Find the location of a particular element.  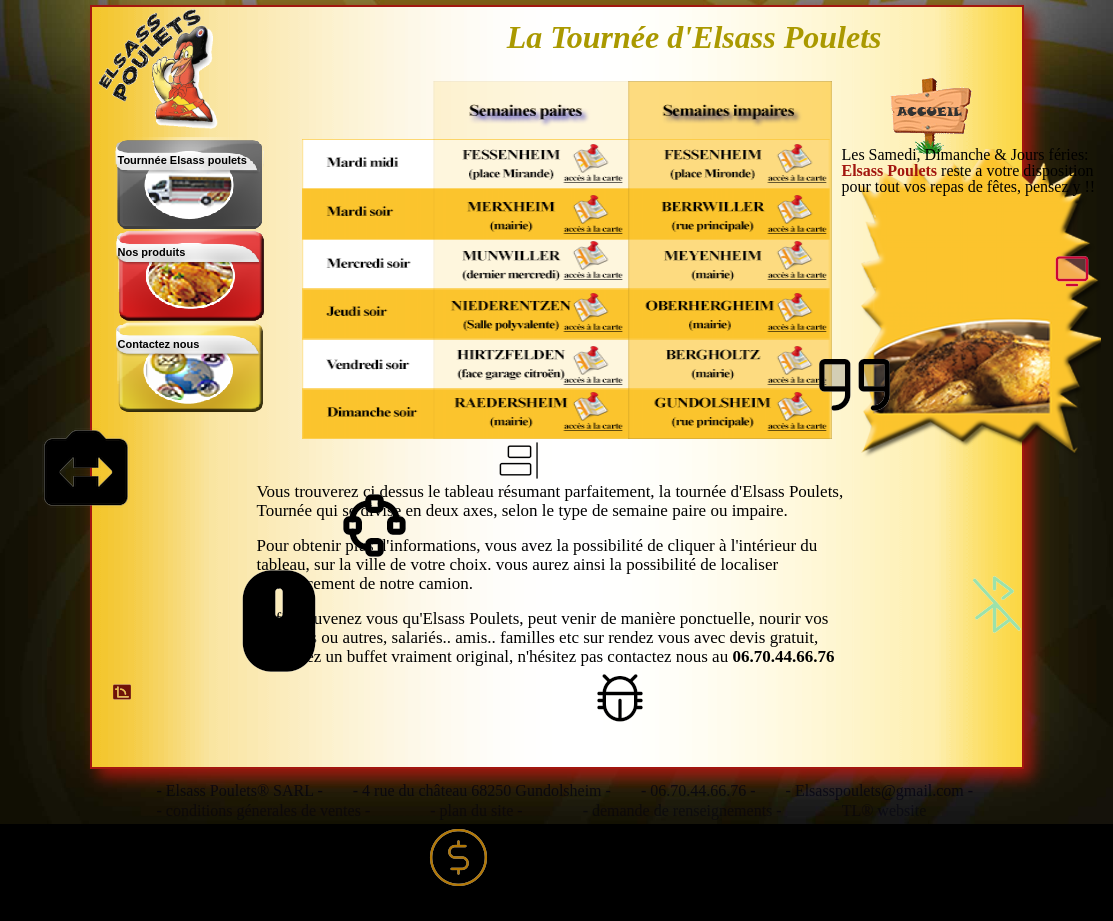

switch between front and rear camera is located at coordinates (86, 472).